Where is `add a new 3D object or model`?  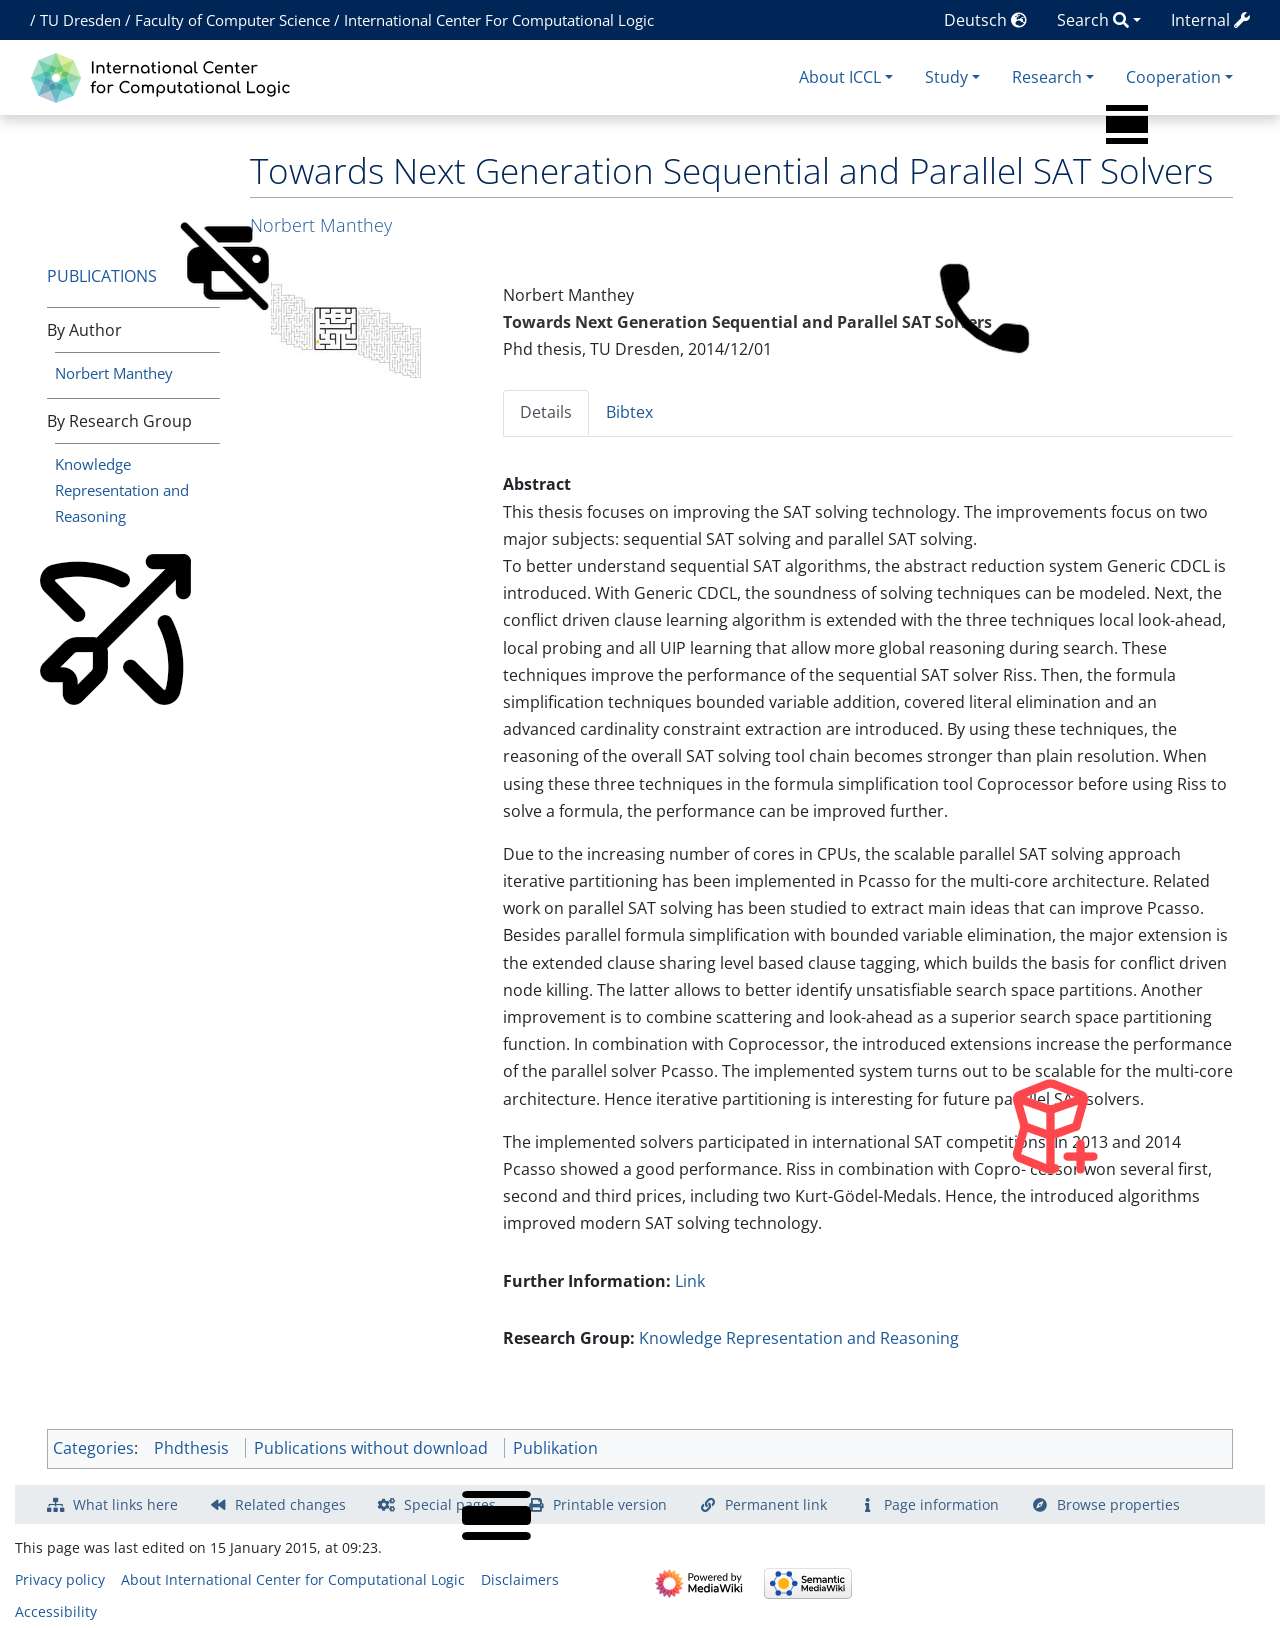
add a new 3D object or model is located at coordinates (1050, 1126).